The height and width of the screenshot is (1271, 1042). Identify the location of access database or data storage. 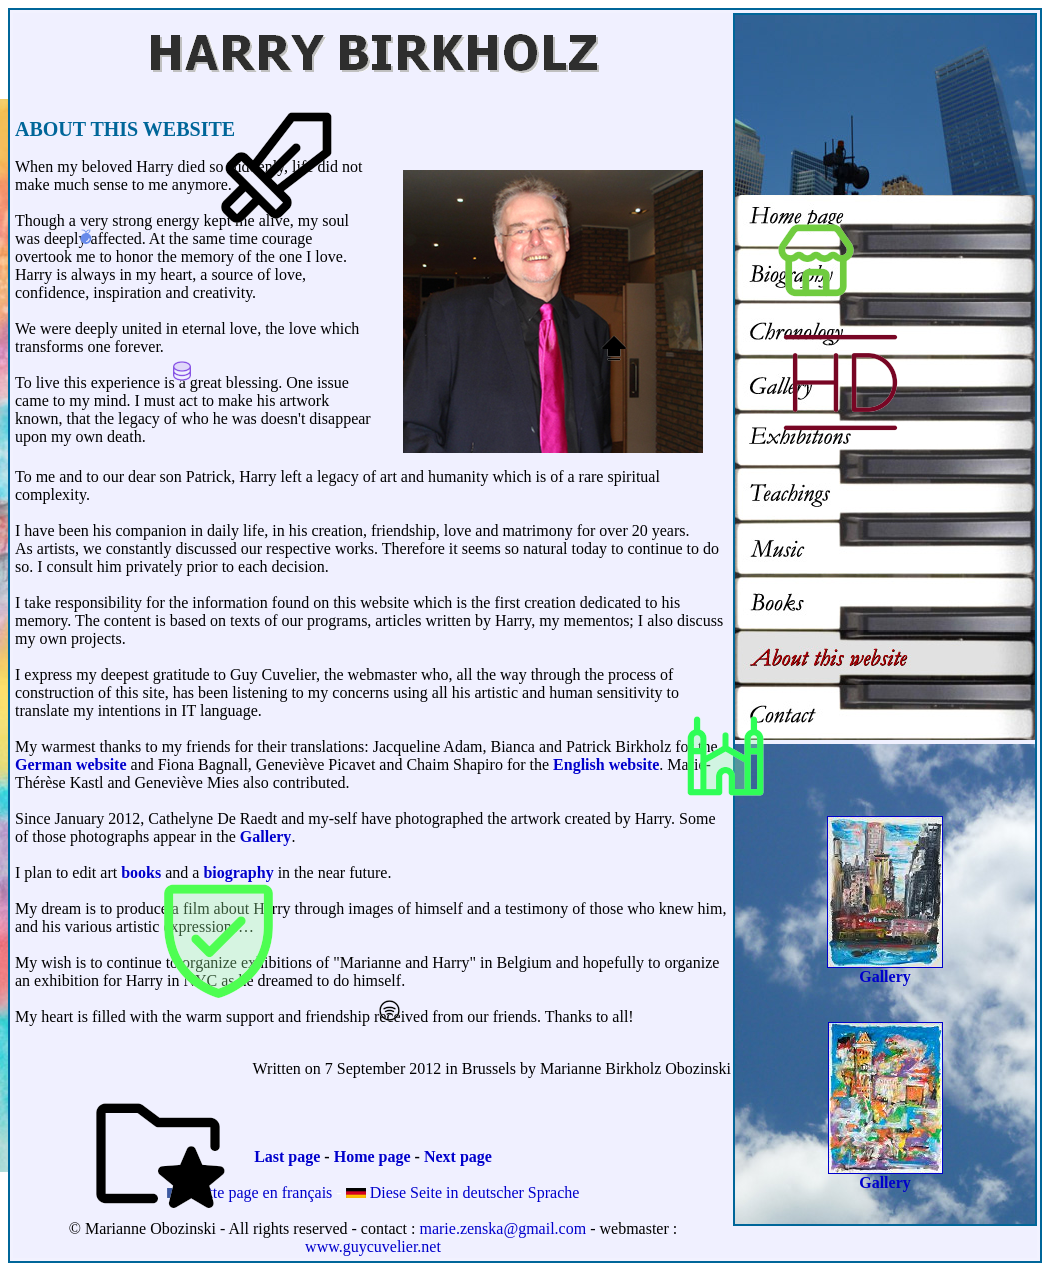
(182, 371).